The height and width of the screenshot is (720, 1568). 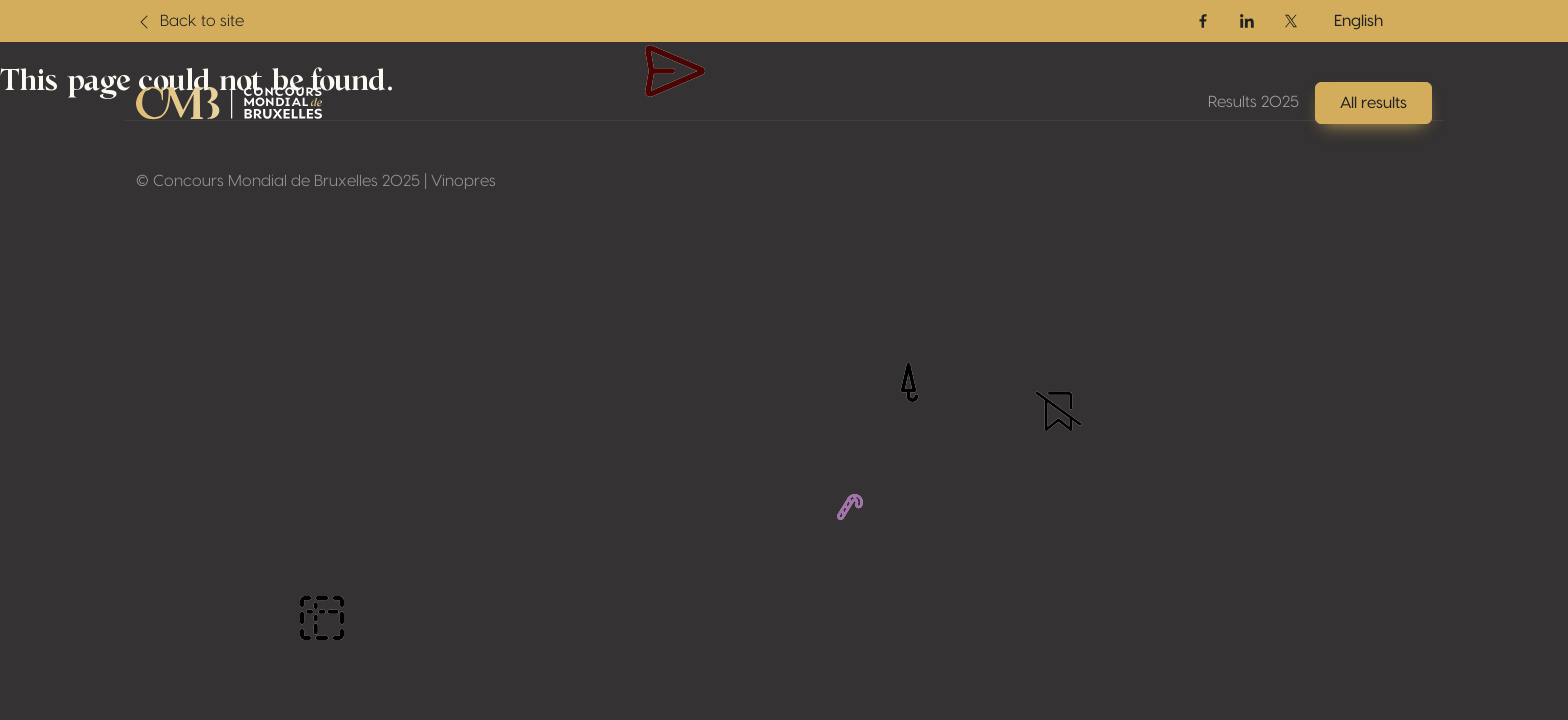 What do you see at coordinates (1058, 411) in the screenshot?
I see `remove bookmark from saved items` at bounding box center [1058, 411].